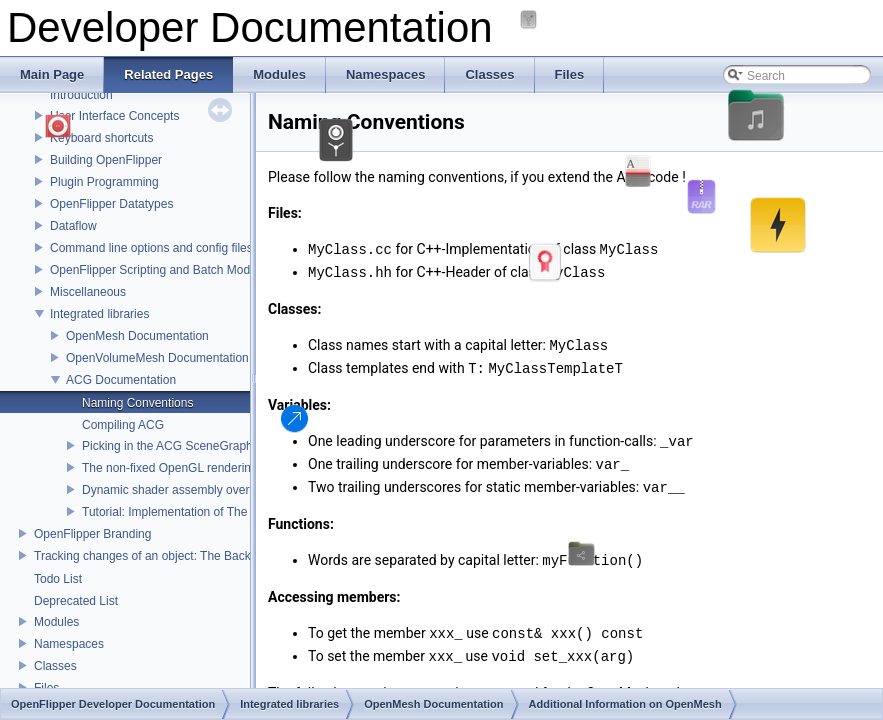 This screenshot has width=883, height=720. Describe the element at coordinates (701, 196) in the screenshot. I see `a compressed RAR archive file` at that location.